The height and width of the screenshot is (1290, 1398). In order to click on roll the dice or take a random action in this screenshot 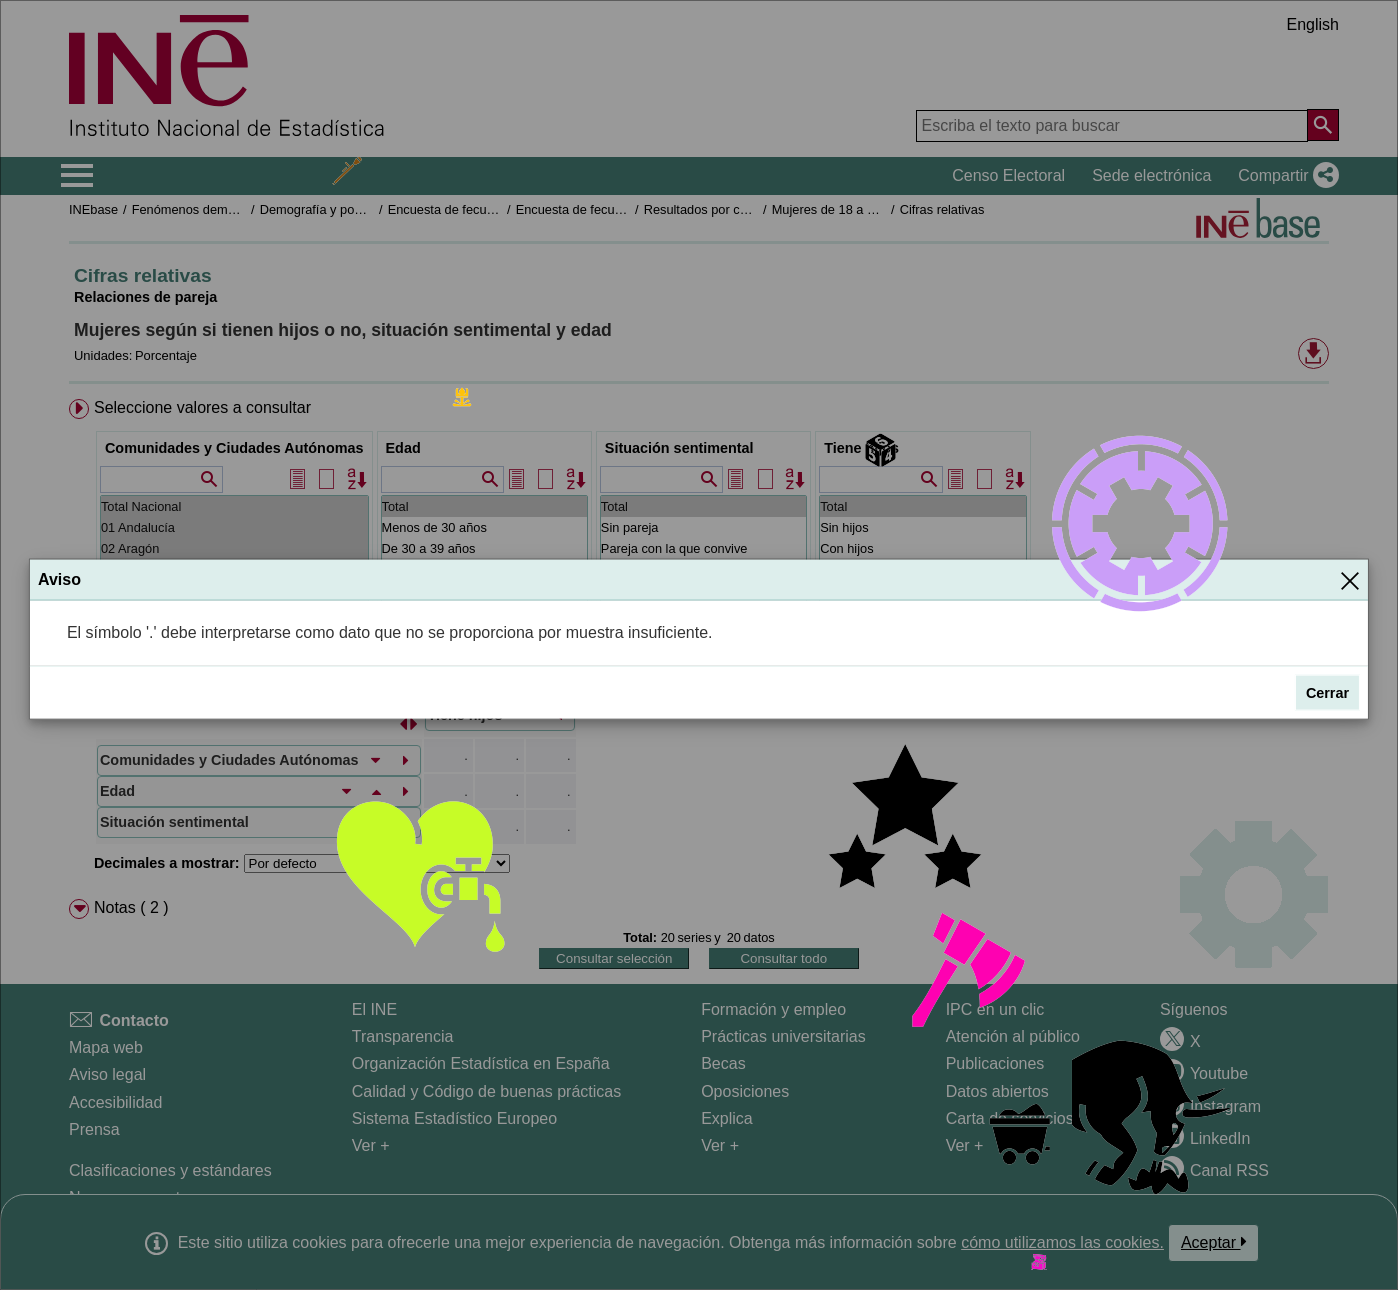, I will do `click(880, 450)`.